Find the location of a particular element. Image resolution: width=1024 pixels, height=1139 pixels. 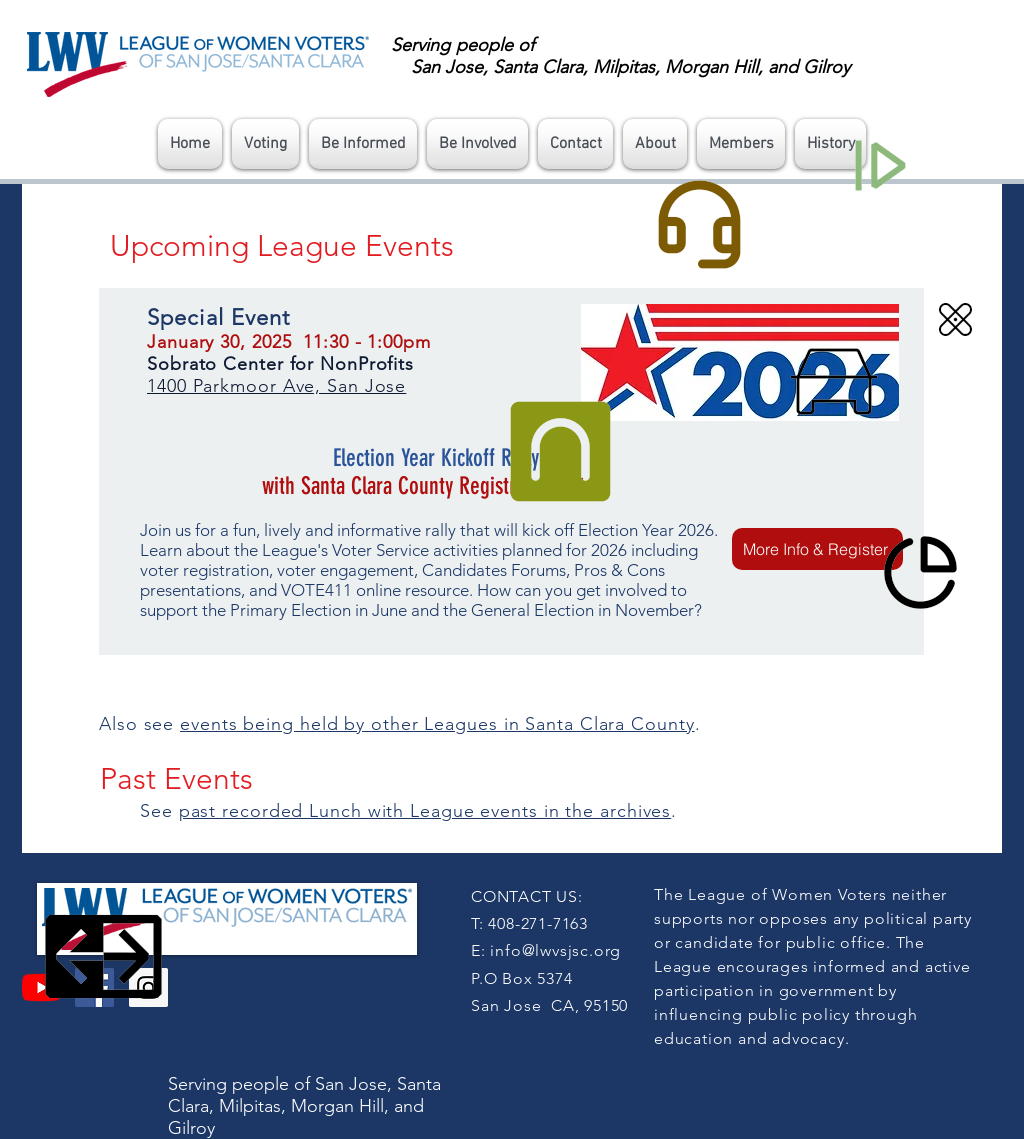

contact customer support is located at coordinates (699, 221).